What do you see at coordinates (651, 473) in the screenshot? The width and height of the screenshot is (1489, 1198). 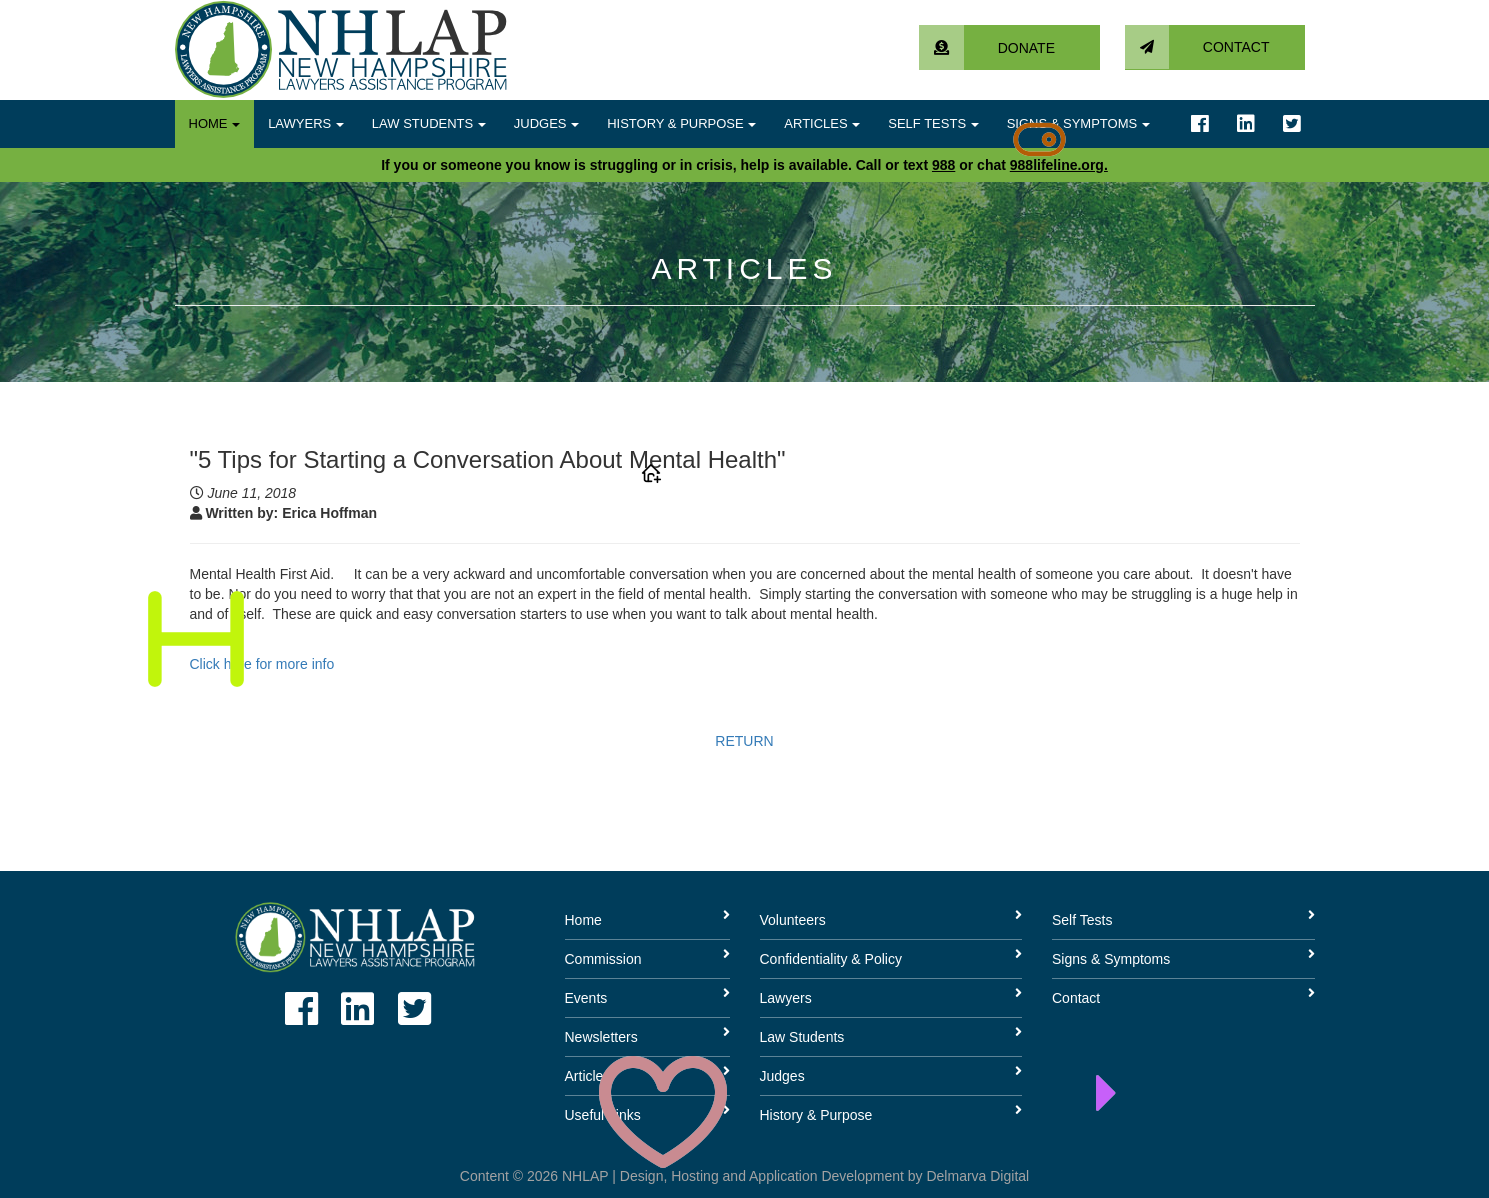 I see `add a new home or address` at bounding box center [651, 473].